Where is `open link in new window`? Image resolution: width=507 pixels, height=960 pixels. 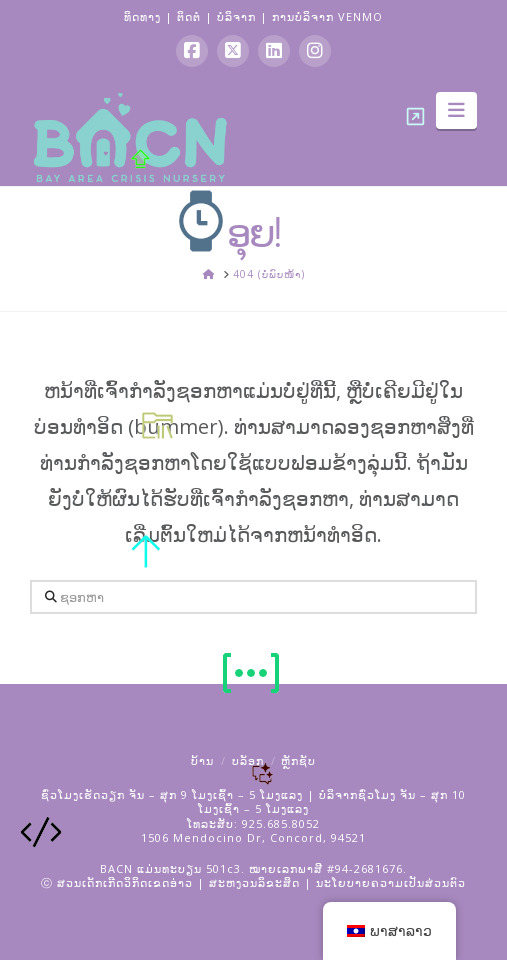 open link in new window is located at coordinates (415, 116).